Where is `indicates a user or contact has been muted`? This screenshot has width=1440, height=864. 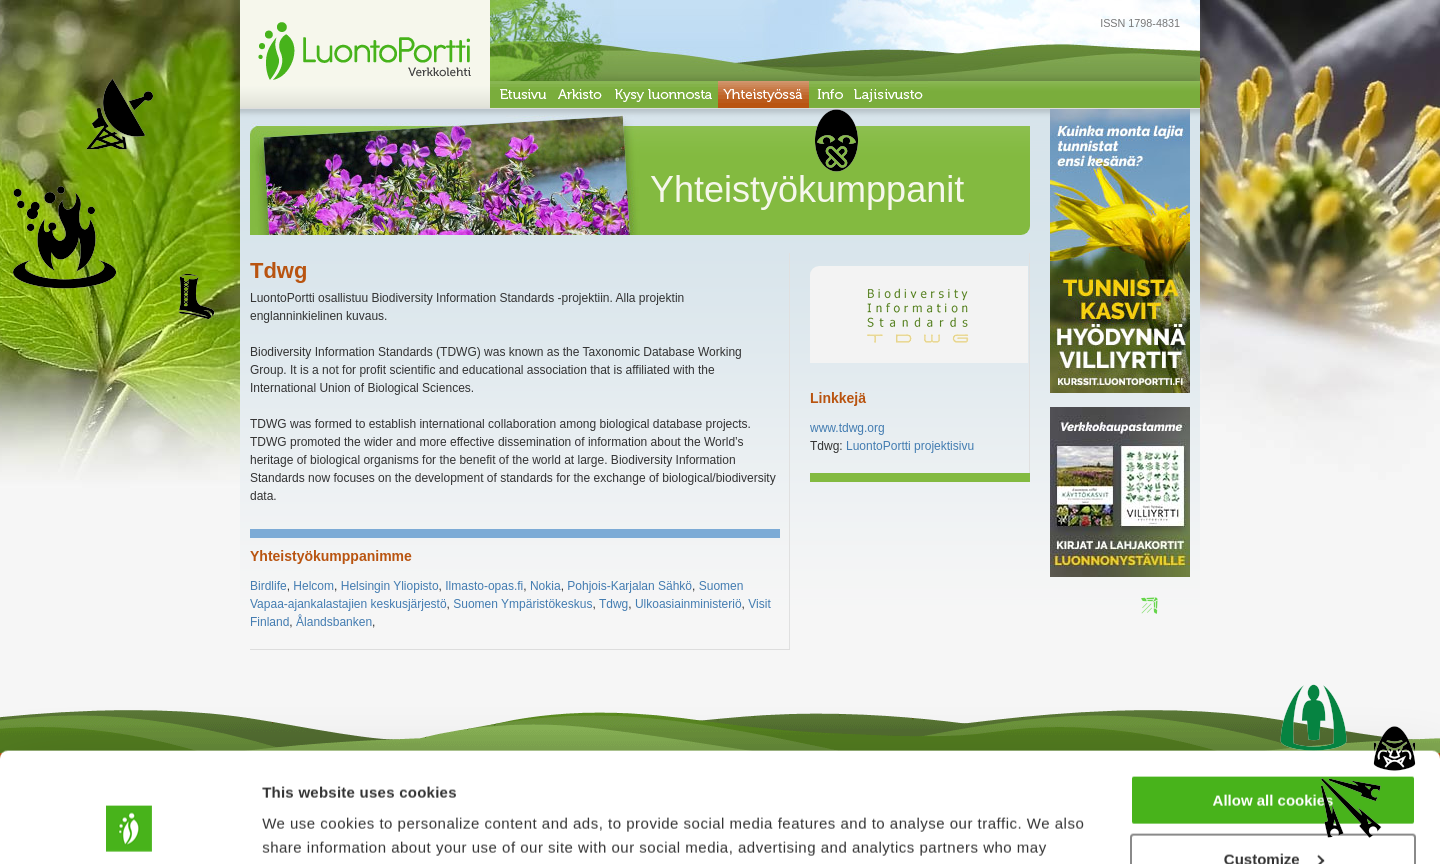
indicates a user or contact has been muted is located at coordinates (836, 140).